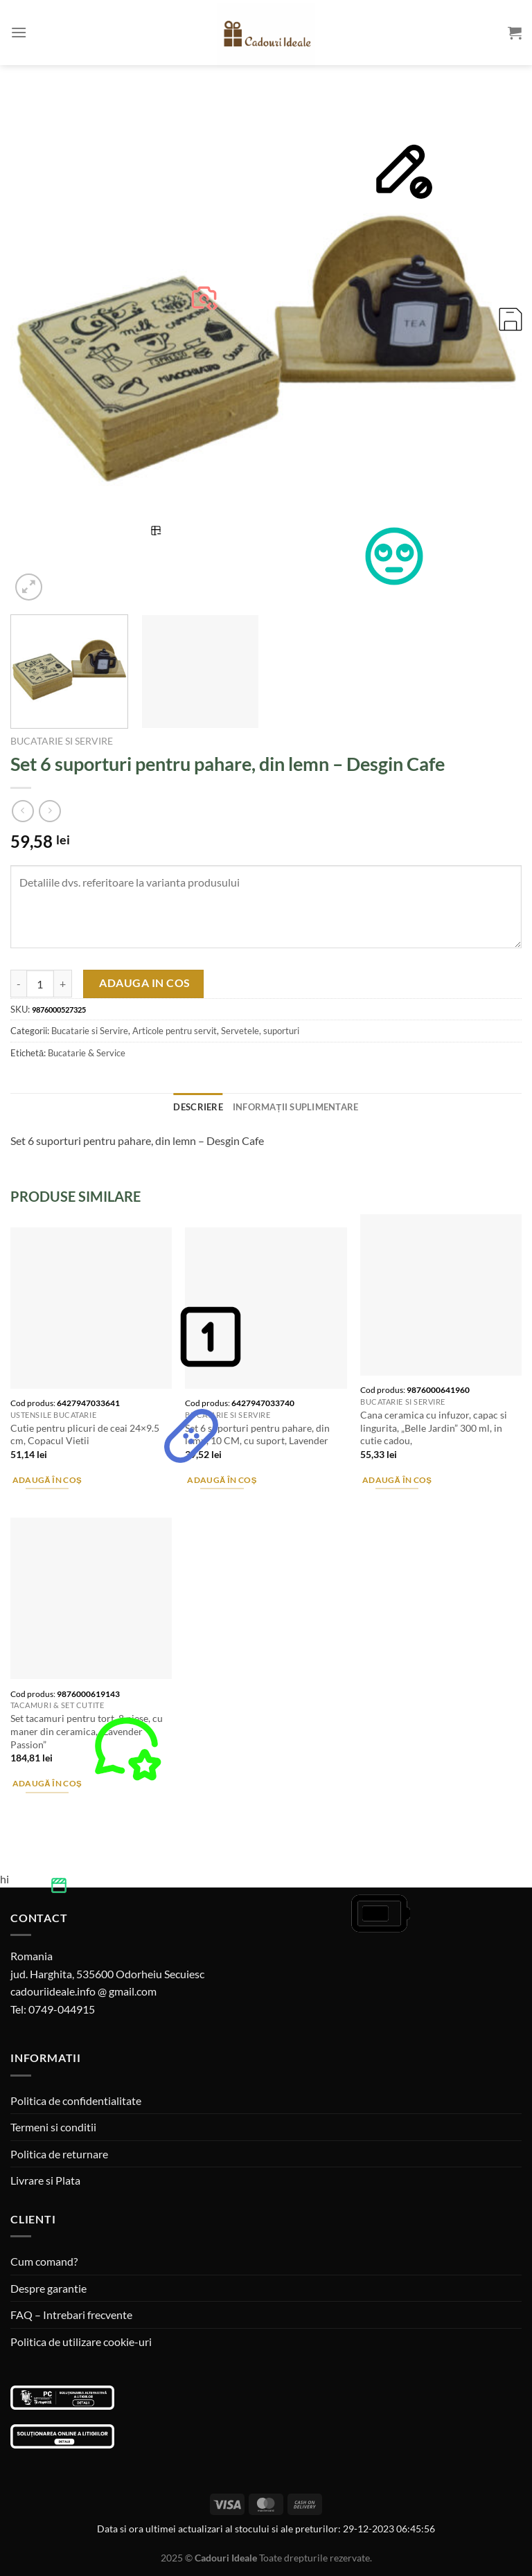  What do you see at coordinates (511, 319) in the screenshot?
I see `save current file or document` at bounding box center [511, 319].